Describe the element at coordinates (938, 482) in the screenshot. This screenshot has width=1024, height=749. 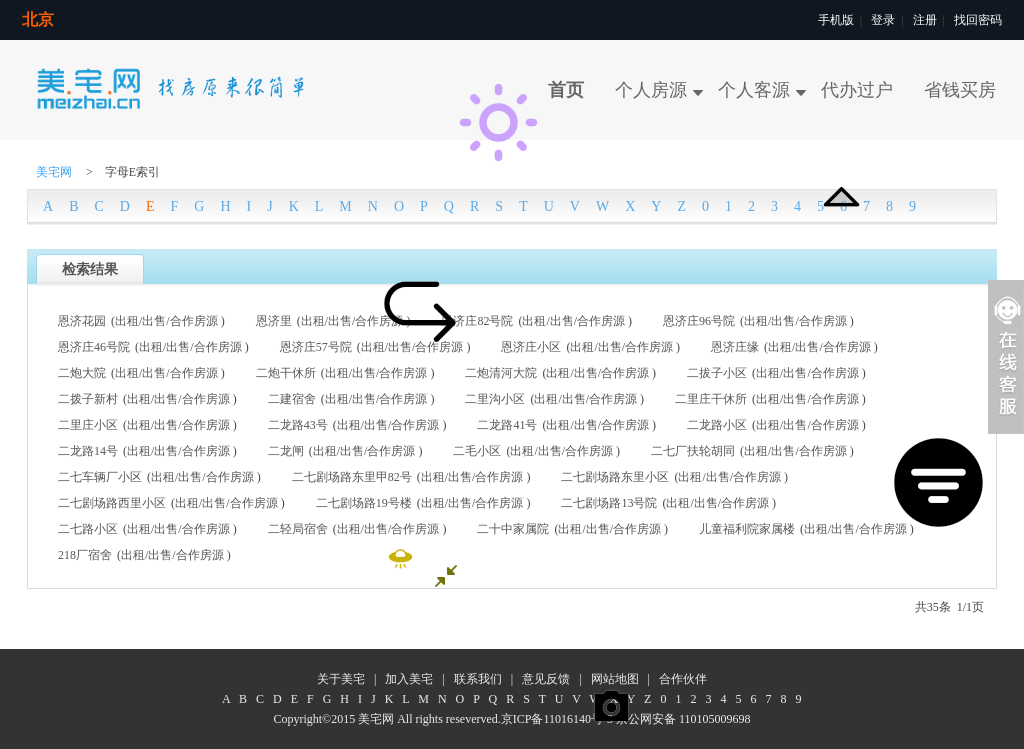
I see `filter or sort content` at that location.